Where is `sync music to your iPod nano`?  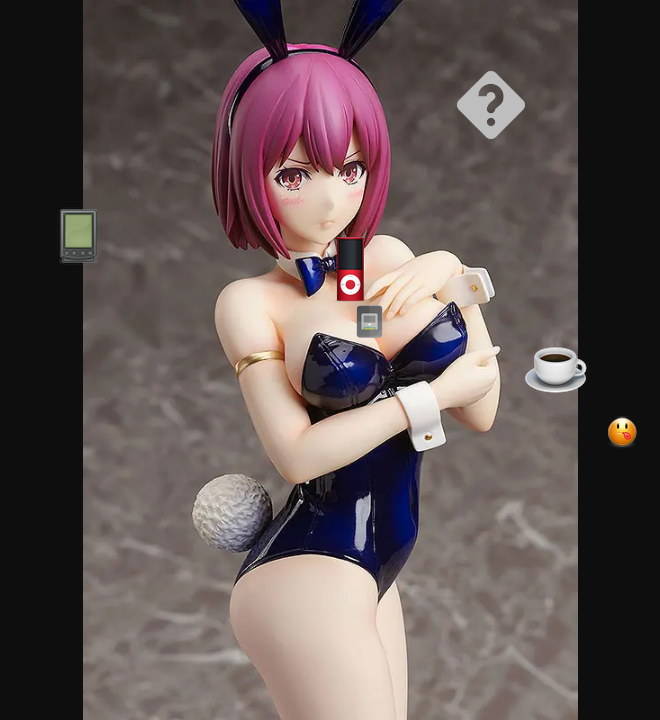
sync music to your iPod nano is located at coordinates (350, 270).